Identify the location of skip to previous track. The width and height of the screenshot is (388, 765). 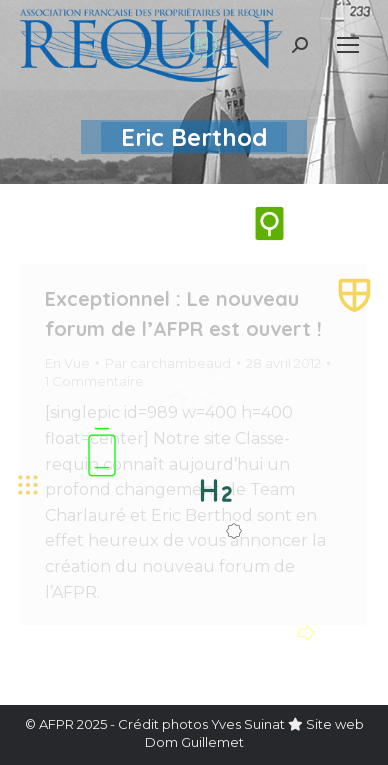
(202, 43).